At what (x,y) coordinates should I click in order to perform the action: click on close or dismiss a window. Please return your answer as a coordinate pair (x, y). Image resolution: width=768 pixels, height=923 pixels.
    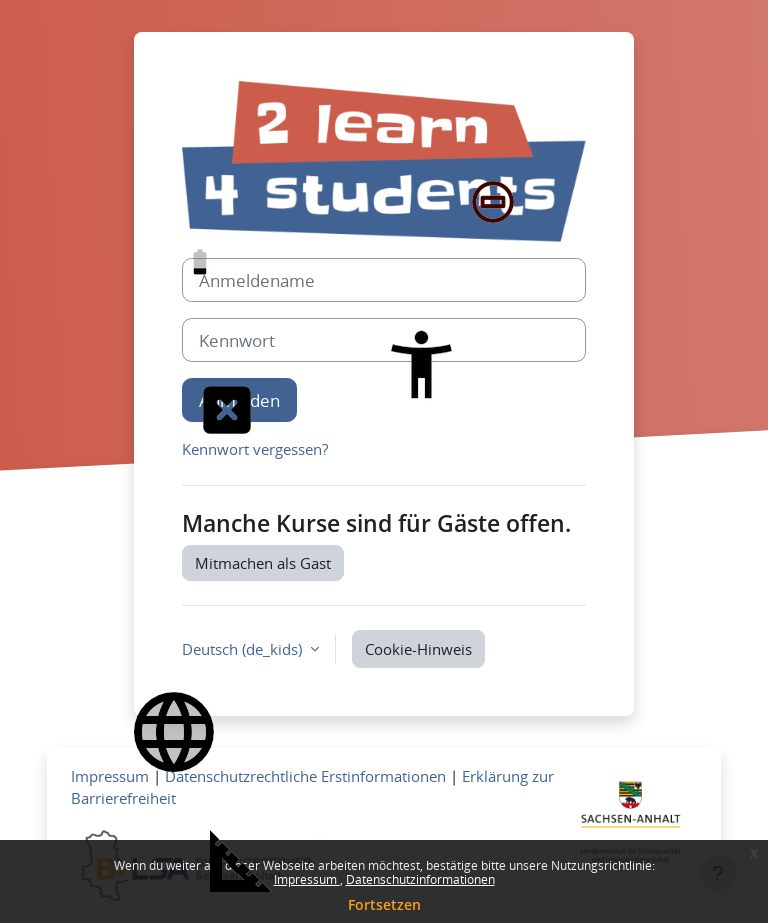
    Looking at the image, I should click on (227, 410).